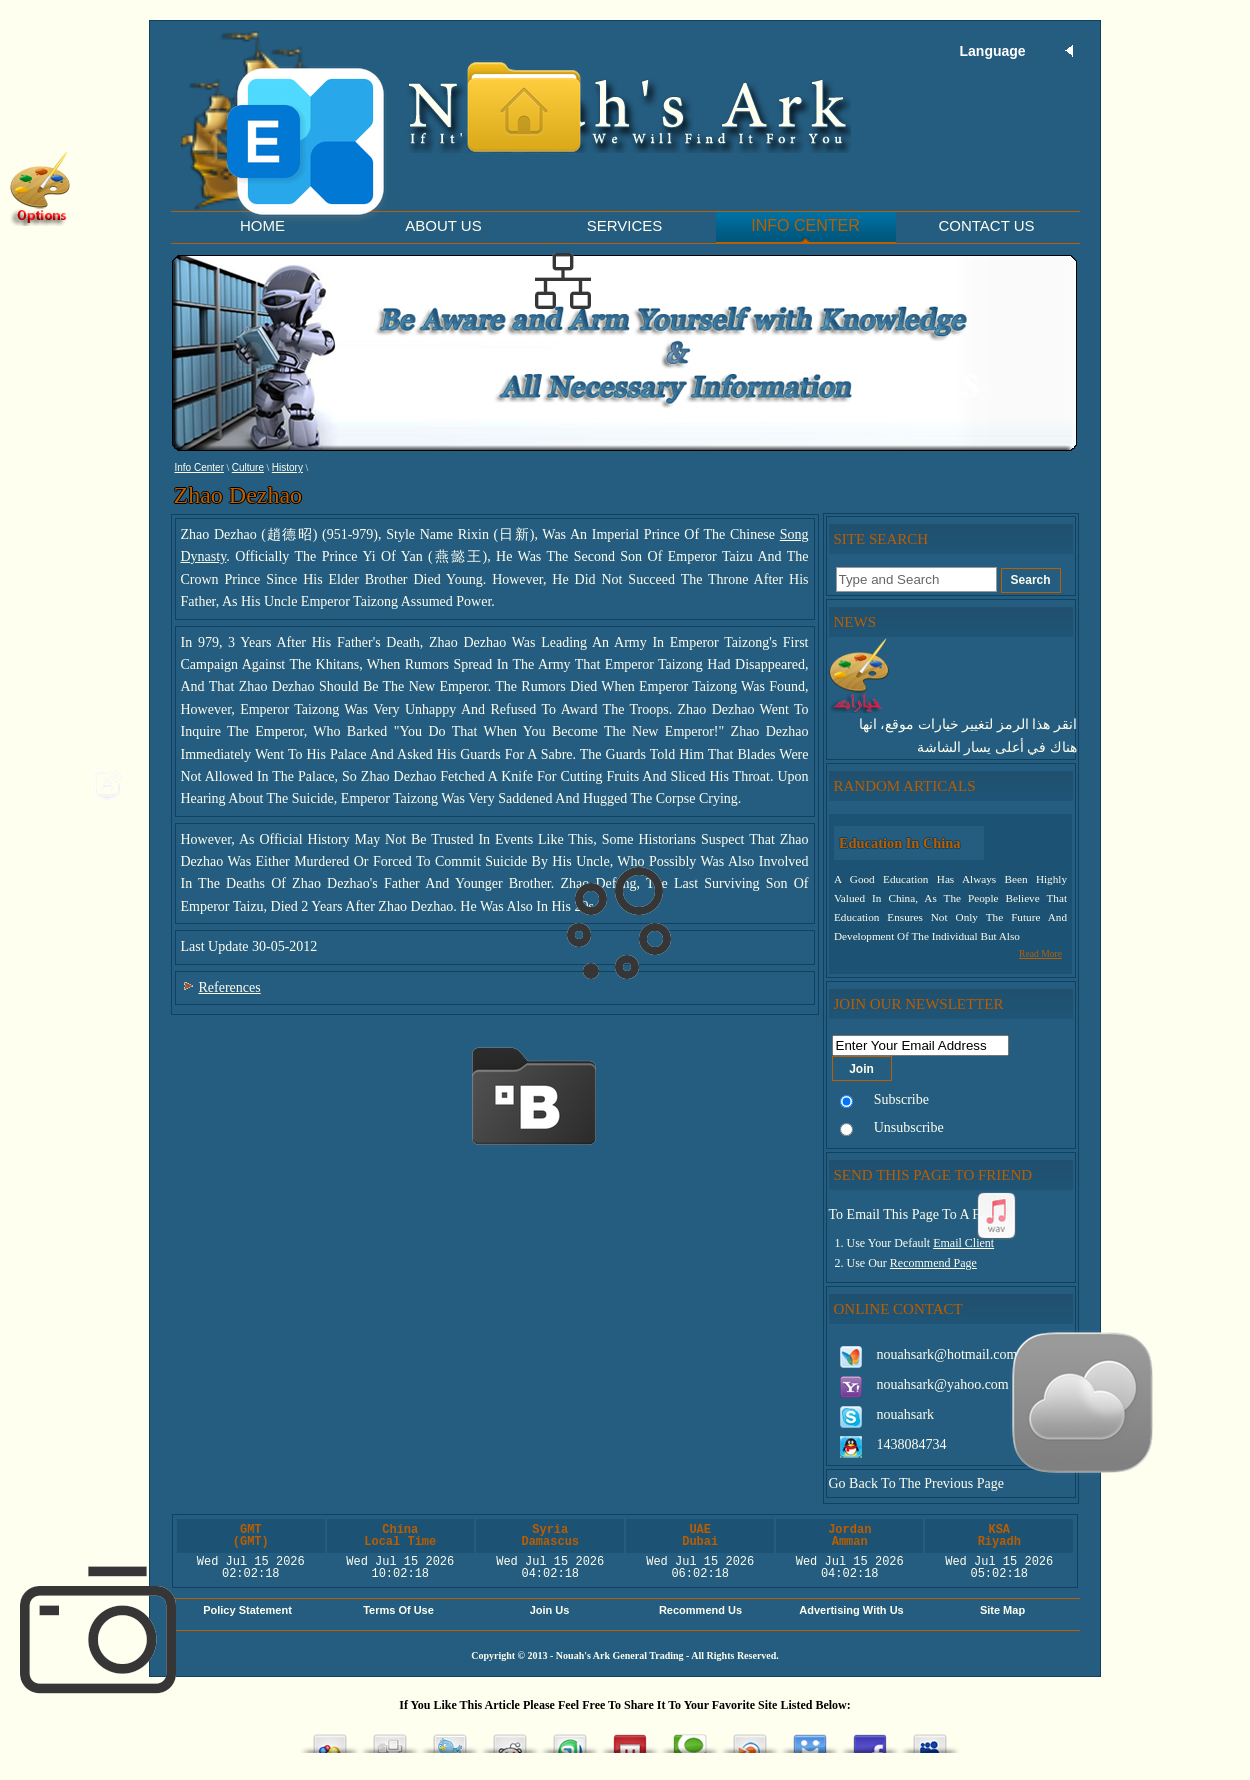 This screenshot has width=1250, height=1780. What do you see at coordinates (1082, 1402) in the screenshot?
I see `open the weather app` at bounding box center [1082, 1402].